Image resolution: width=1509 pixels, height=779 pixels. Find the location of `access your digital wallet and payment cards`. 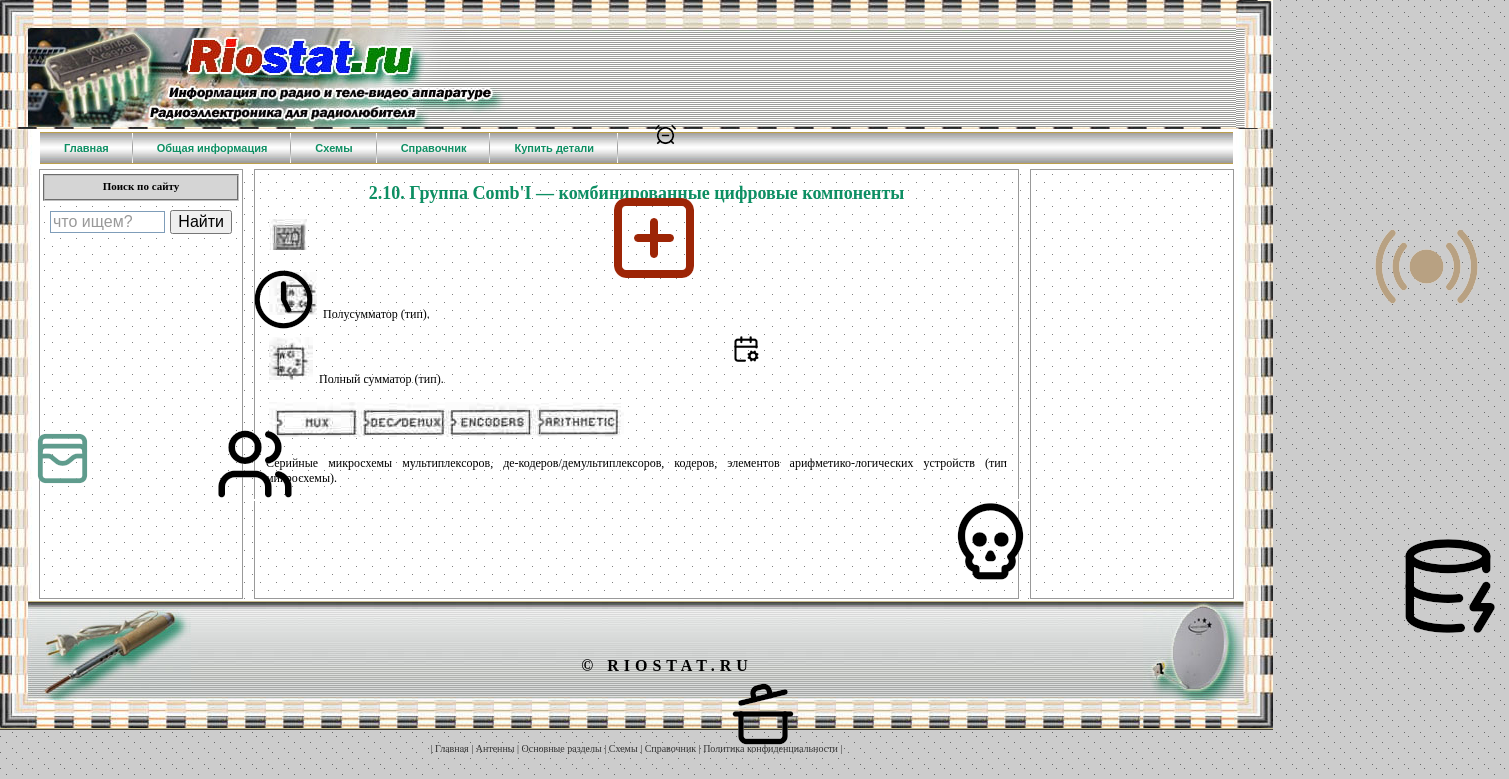

access your digital wallet and payment cards is located at coordinates (62, 458).